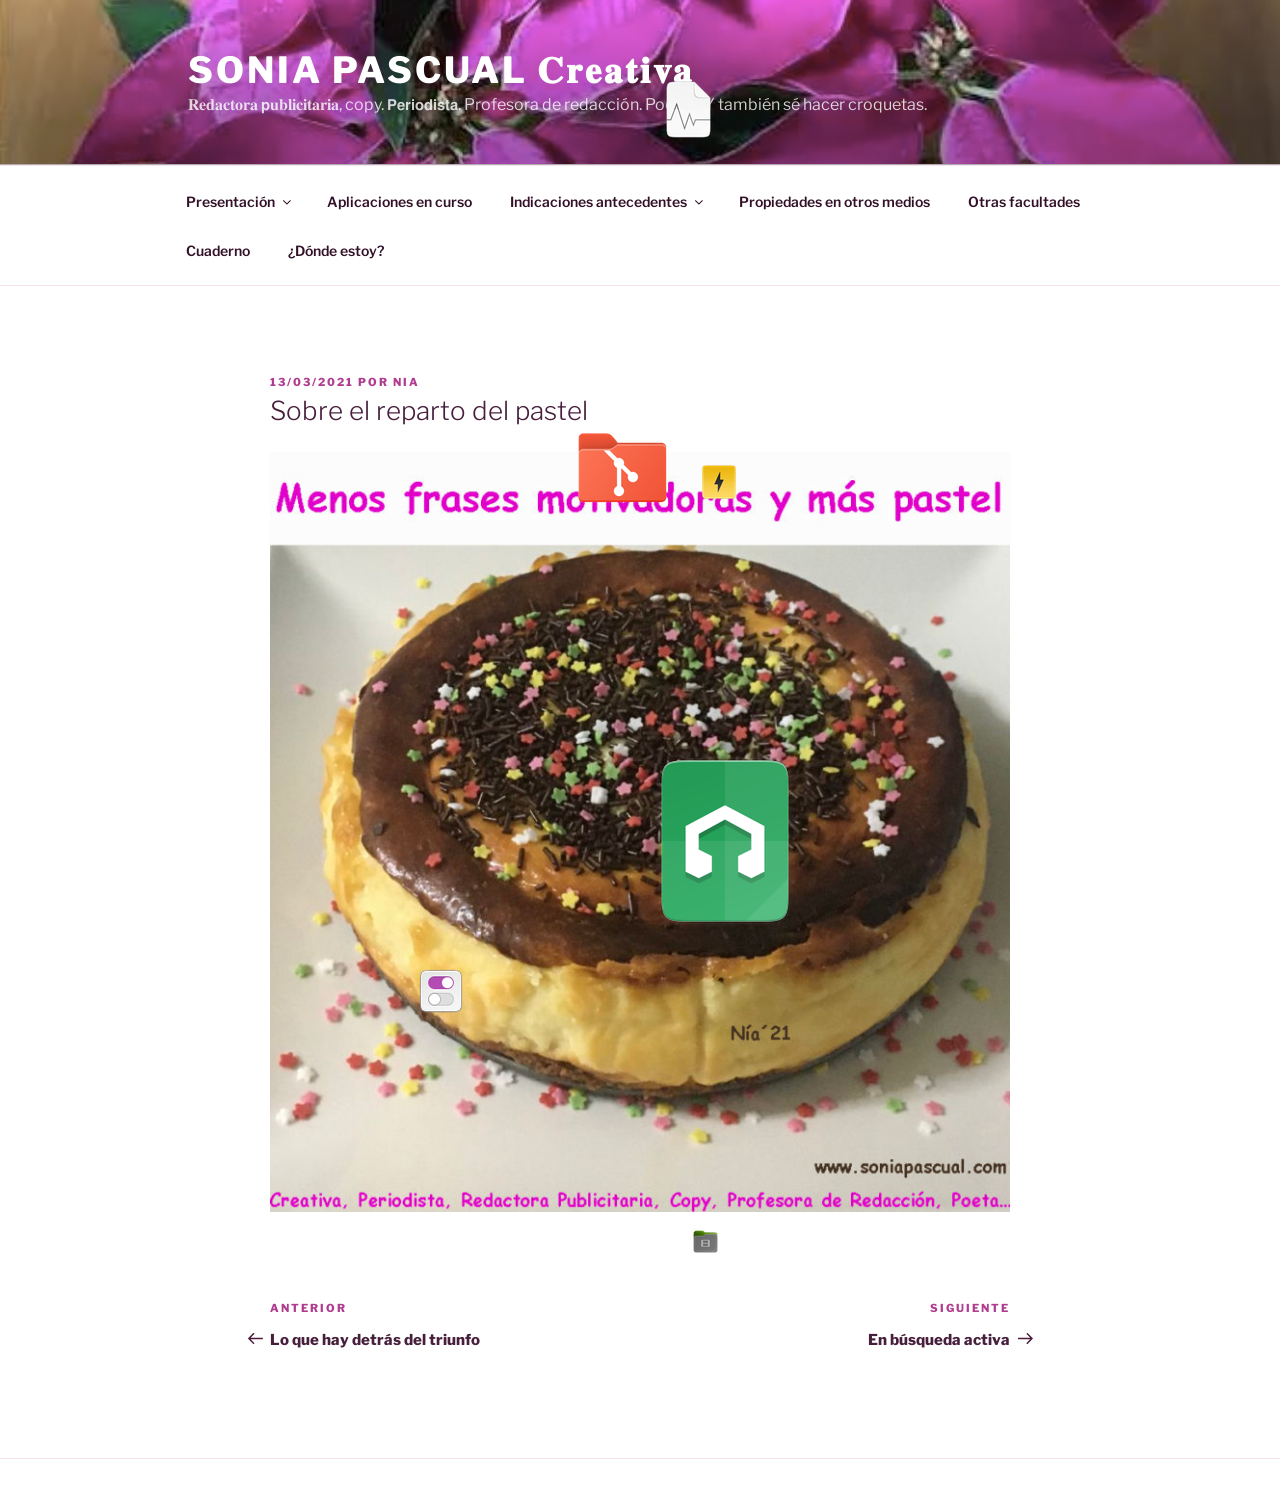 The width and height of the screenshot is (1280, 1508). I want to click on open system settings or preferences, so click(441, 991).